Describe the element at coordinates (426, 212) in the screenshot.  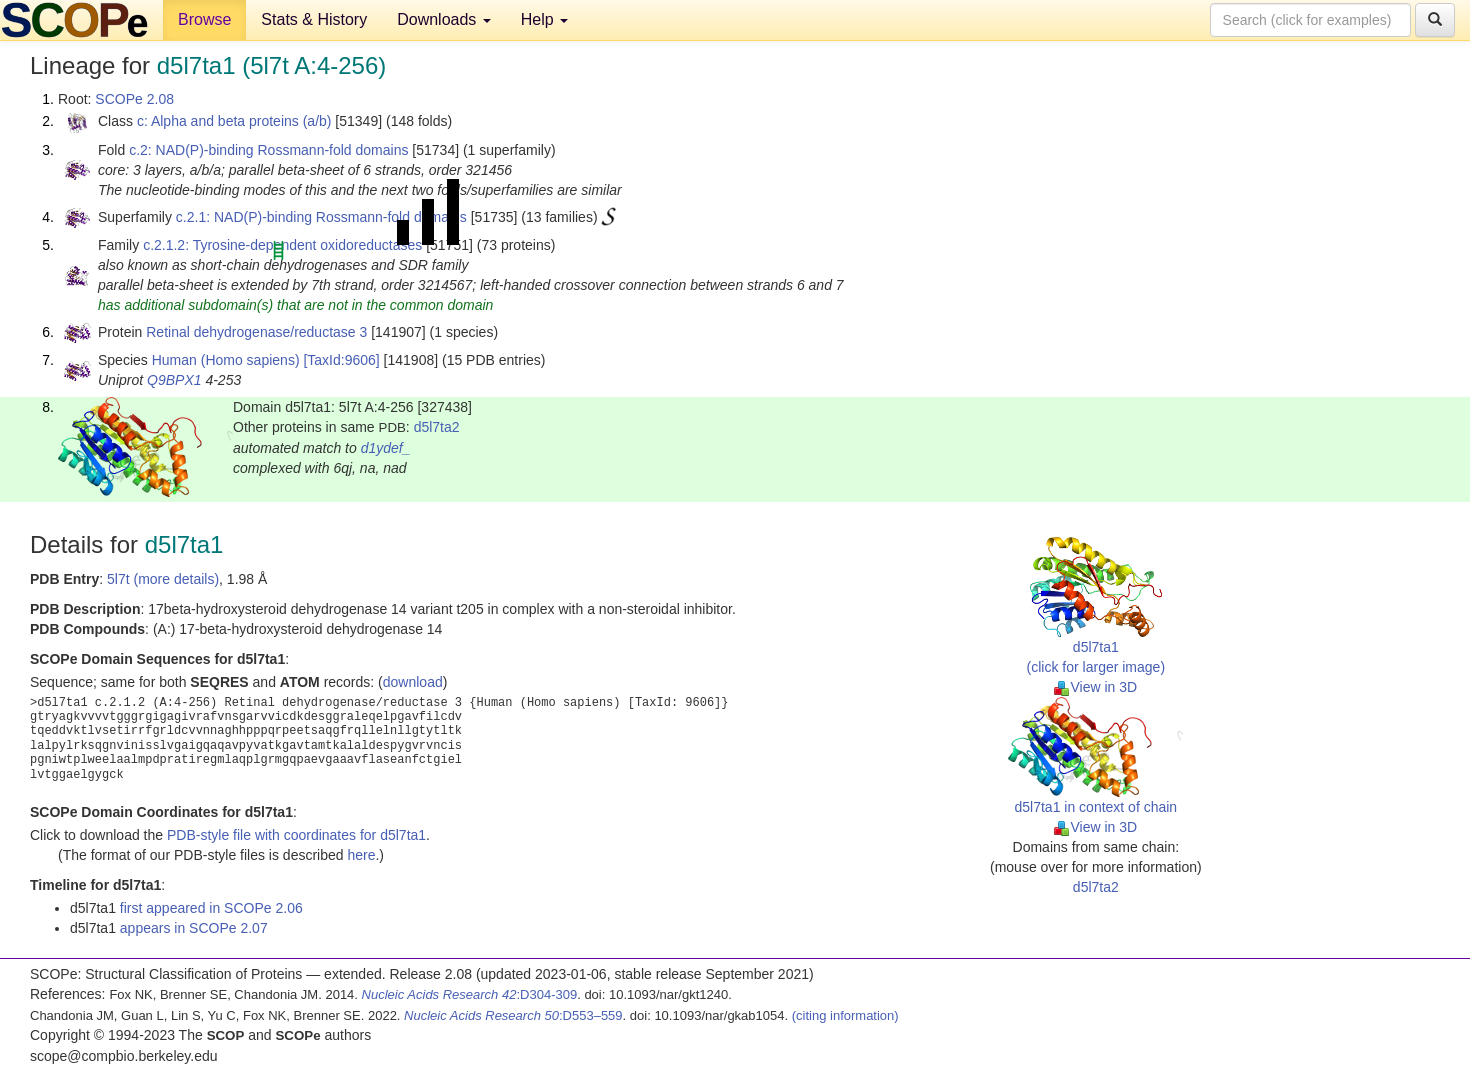
I see `indicates cellular network signal strength` at that location.